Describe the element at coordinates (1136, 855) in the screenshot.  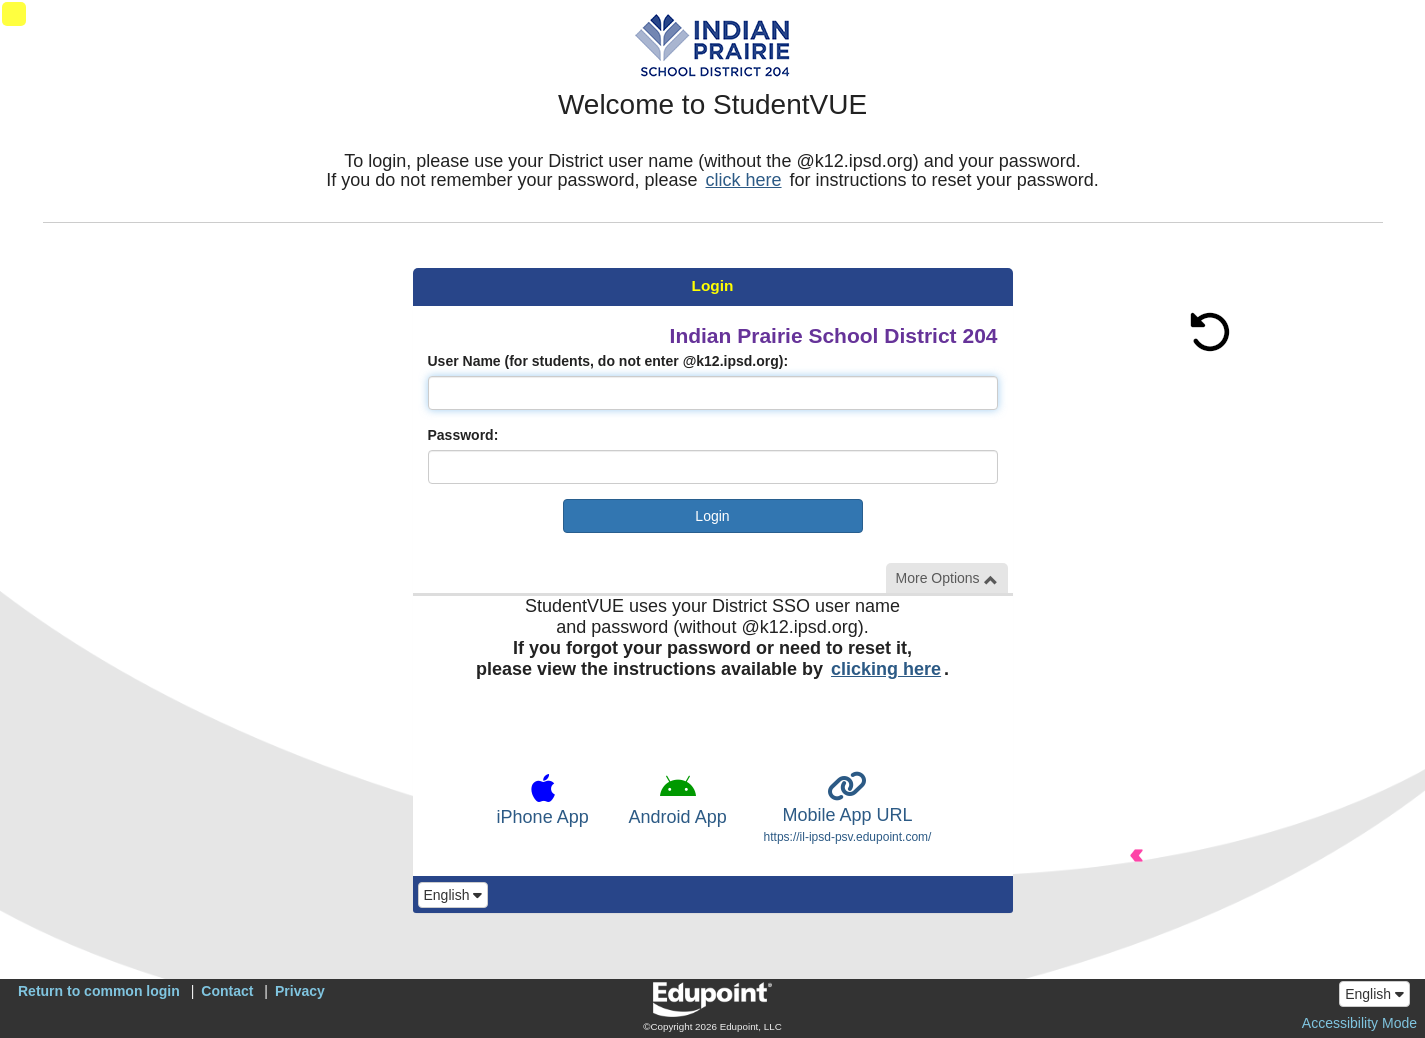
I see `navigate to the previous item or section` at that location.